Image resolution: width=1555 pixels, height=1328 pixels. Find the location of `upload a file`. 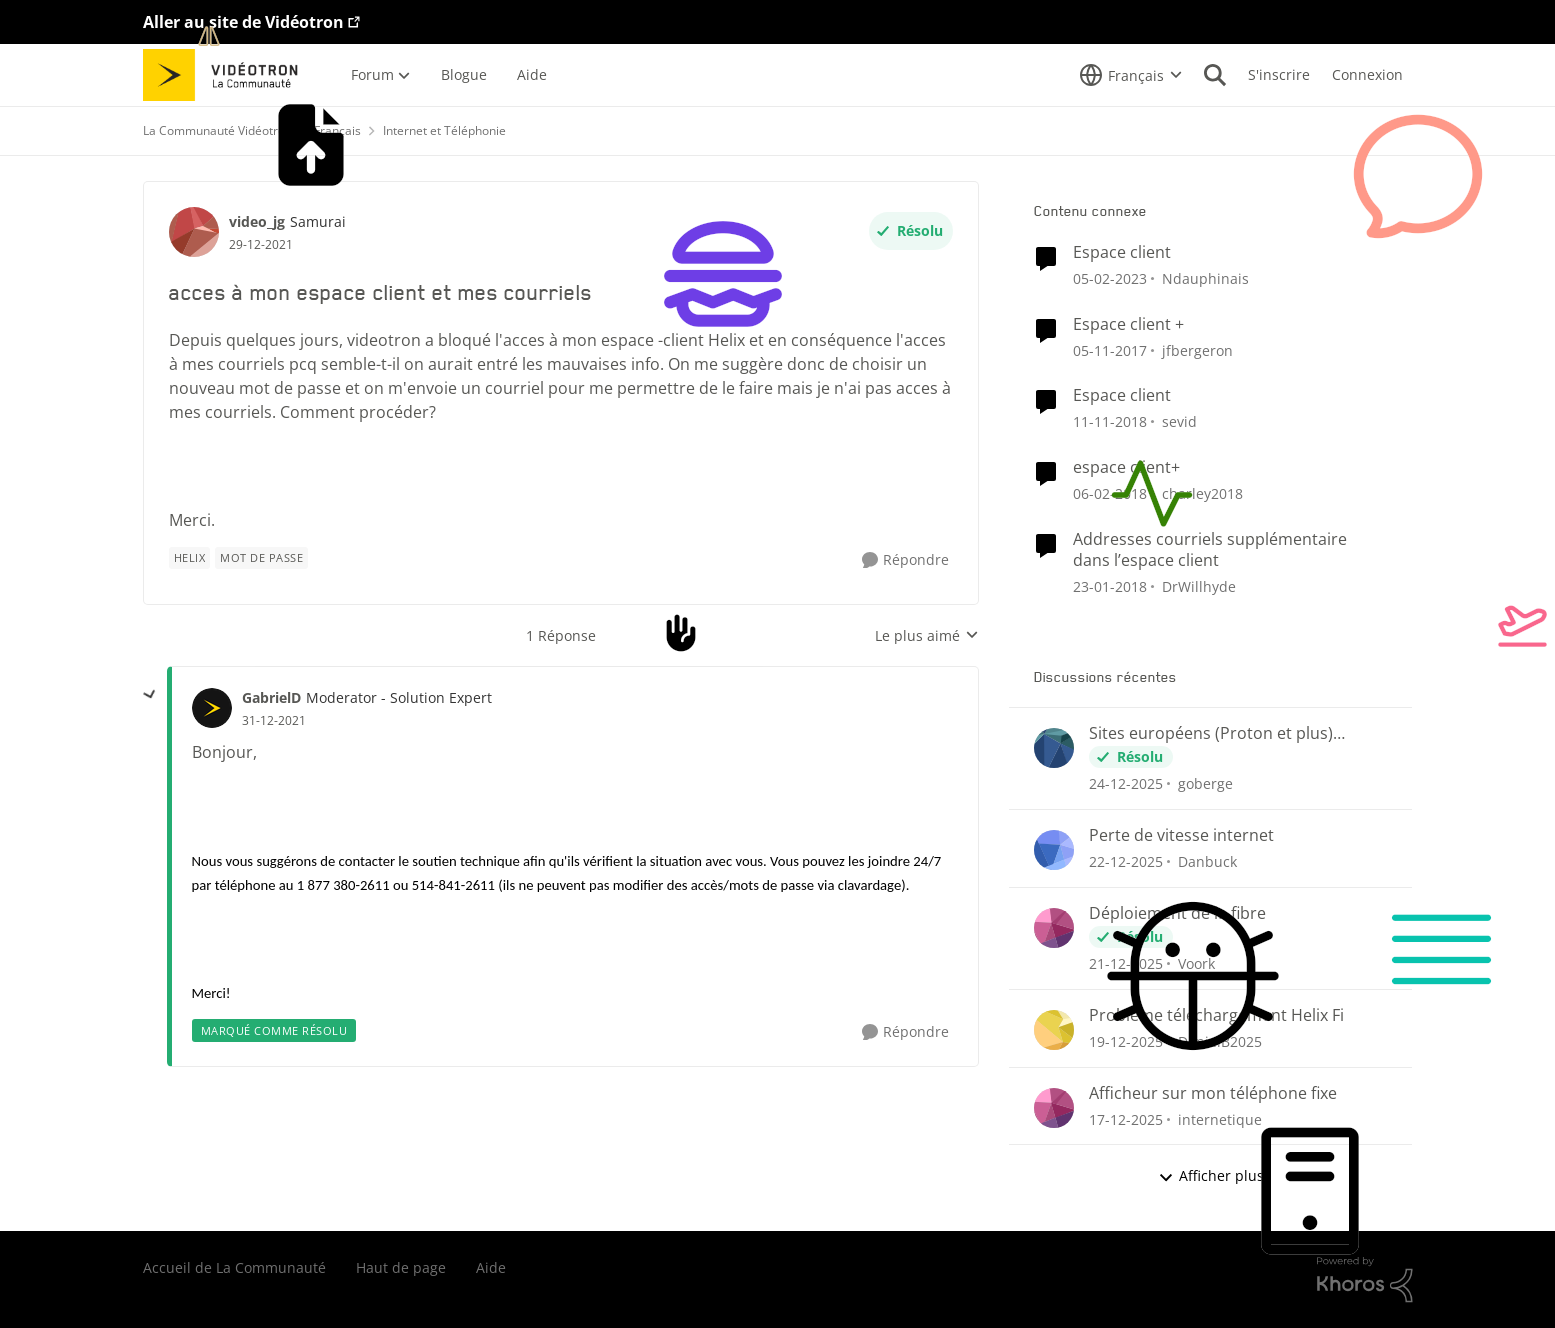

upload a file is located at coordinates (311, 145).